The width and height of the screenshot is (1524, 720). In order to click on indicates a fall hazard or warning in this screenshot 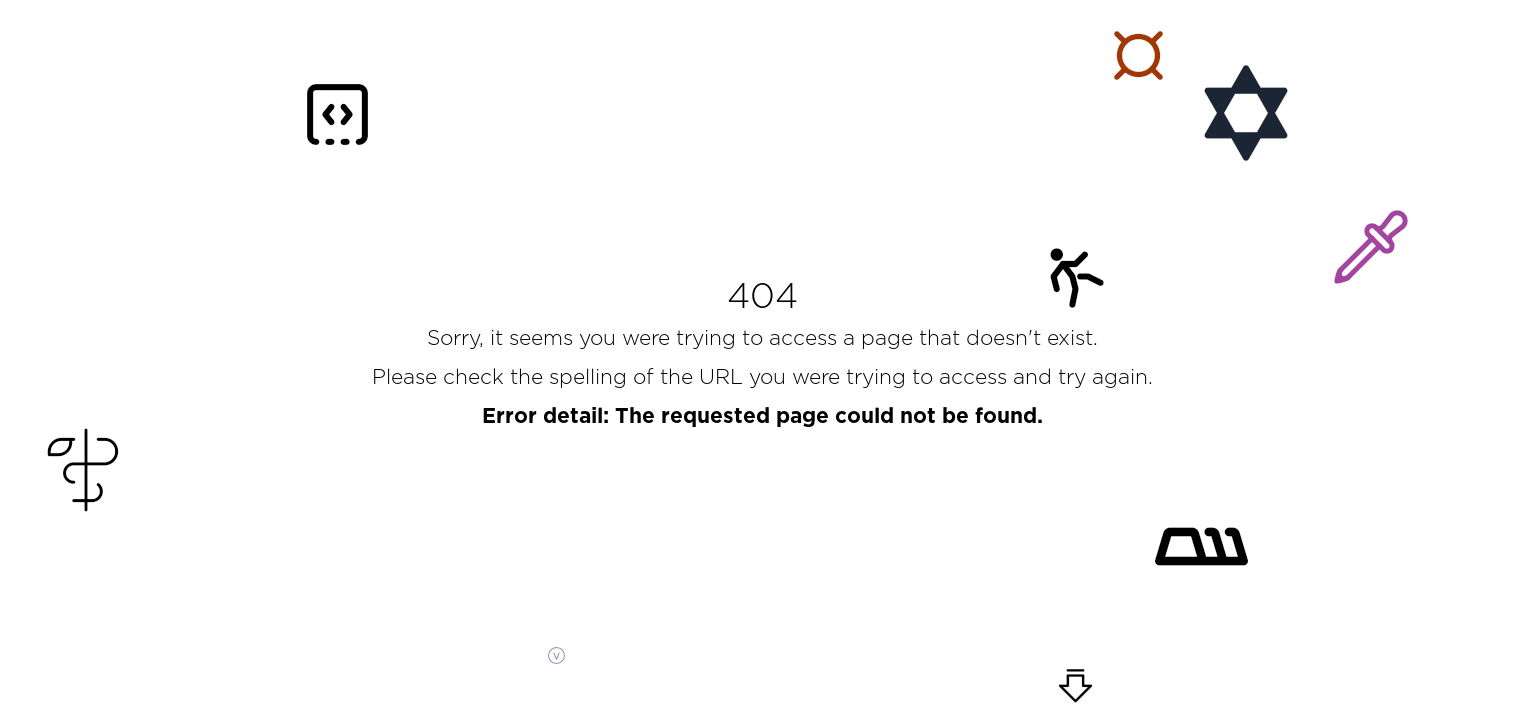, I will do `click(1075, 276)`.